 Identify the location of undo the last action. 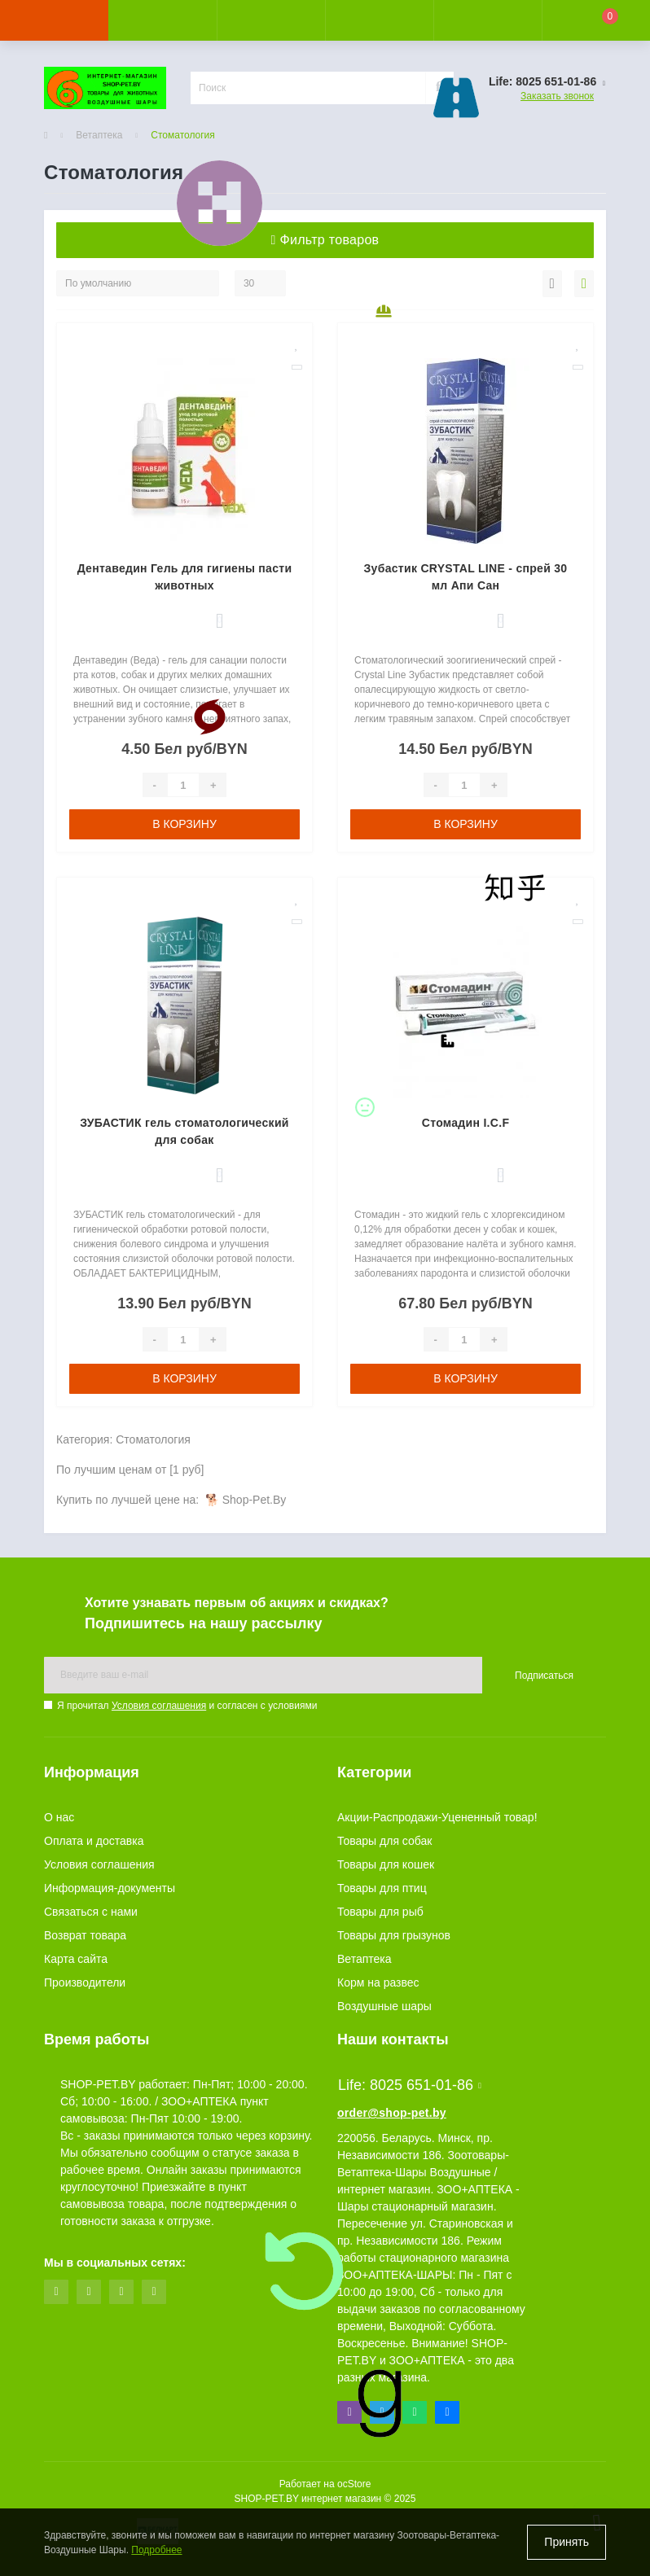
(304, 2271).